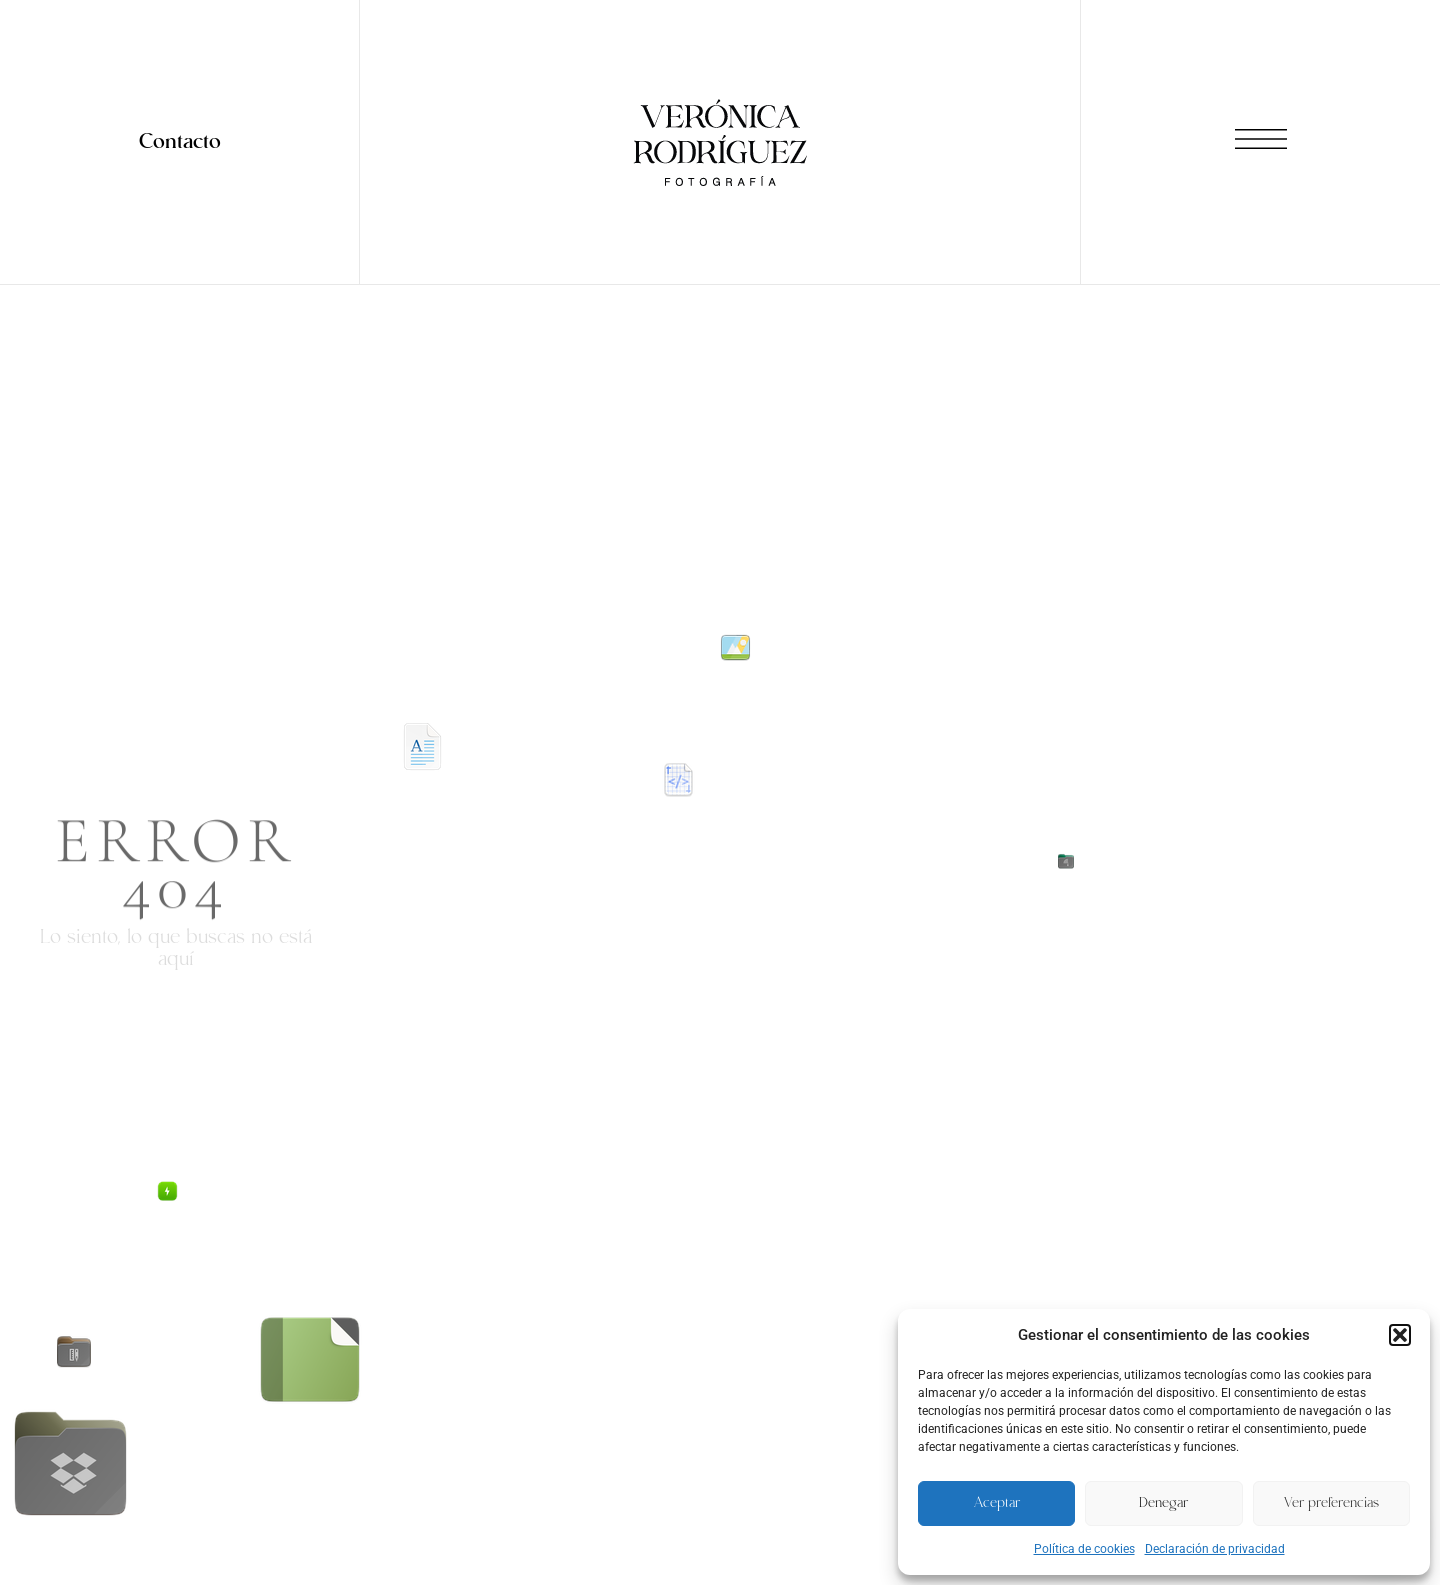 This screenshot has height=1585, width=1440. I want to click on access your templates folder, so click(74, 1351).